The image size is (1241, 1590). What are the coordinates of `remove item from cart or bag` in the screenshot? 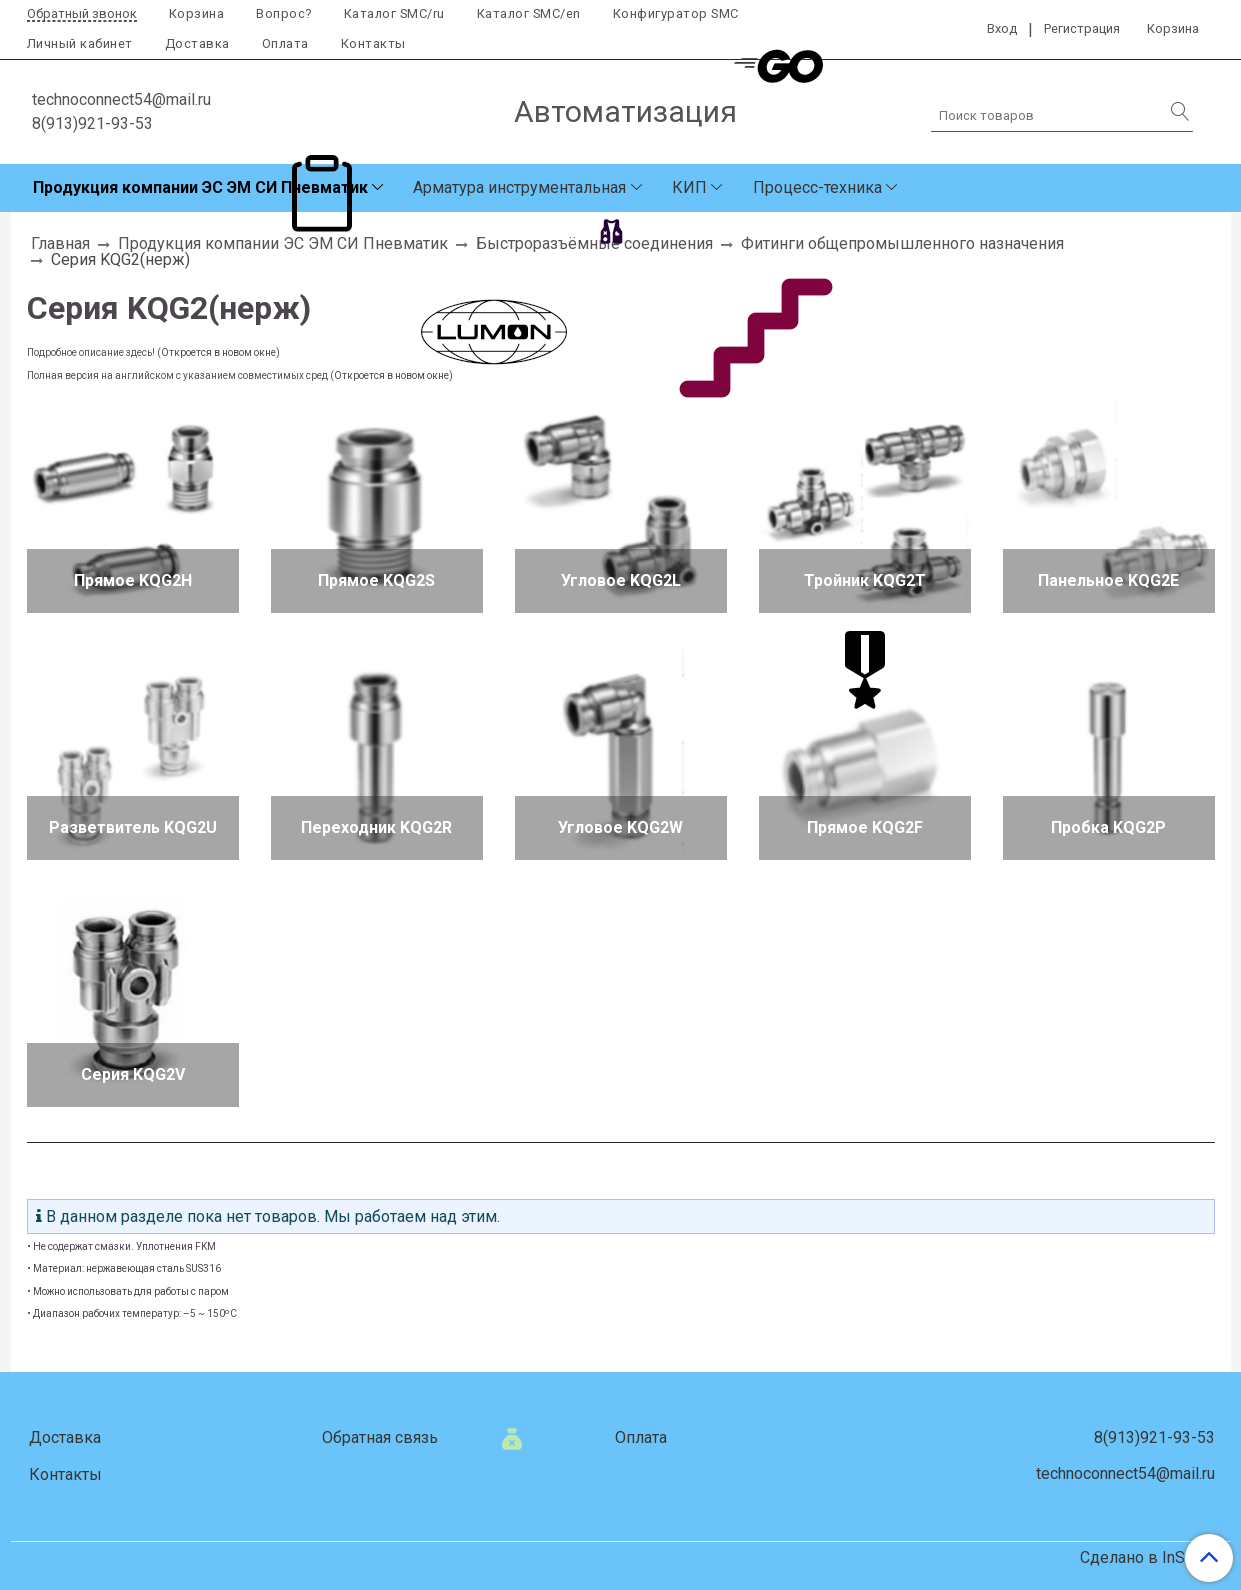 It's located at (512, 1439).